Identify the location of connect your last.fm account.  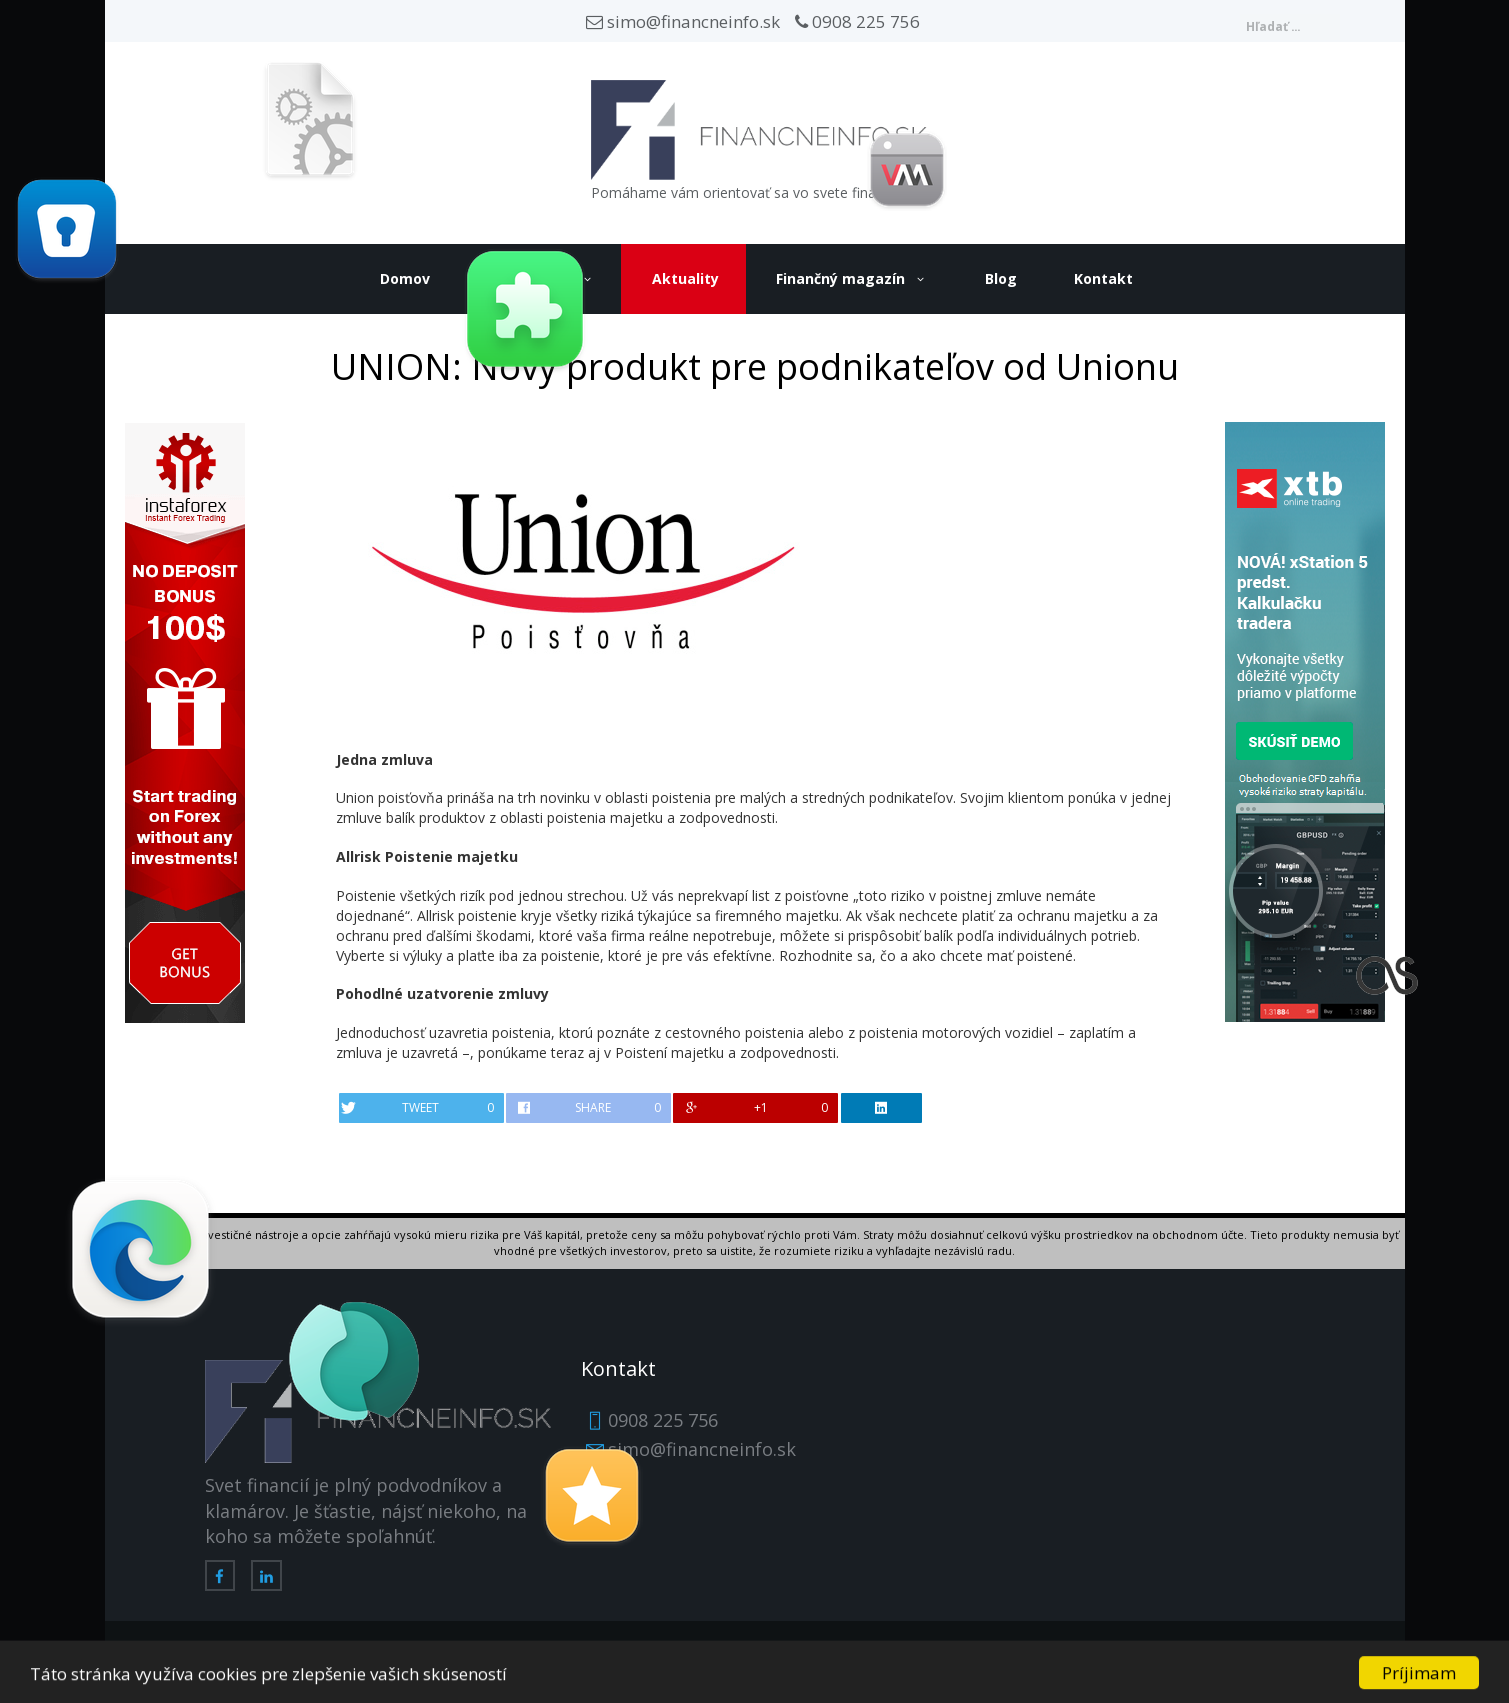
(1387, 971).